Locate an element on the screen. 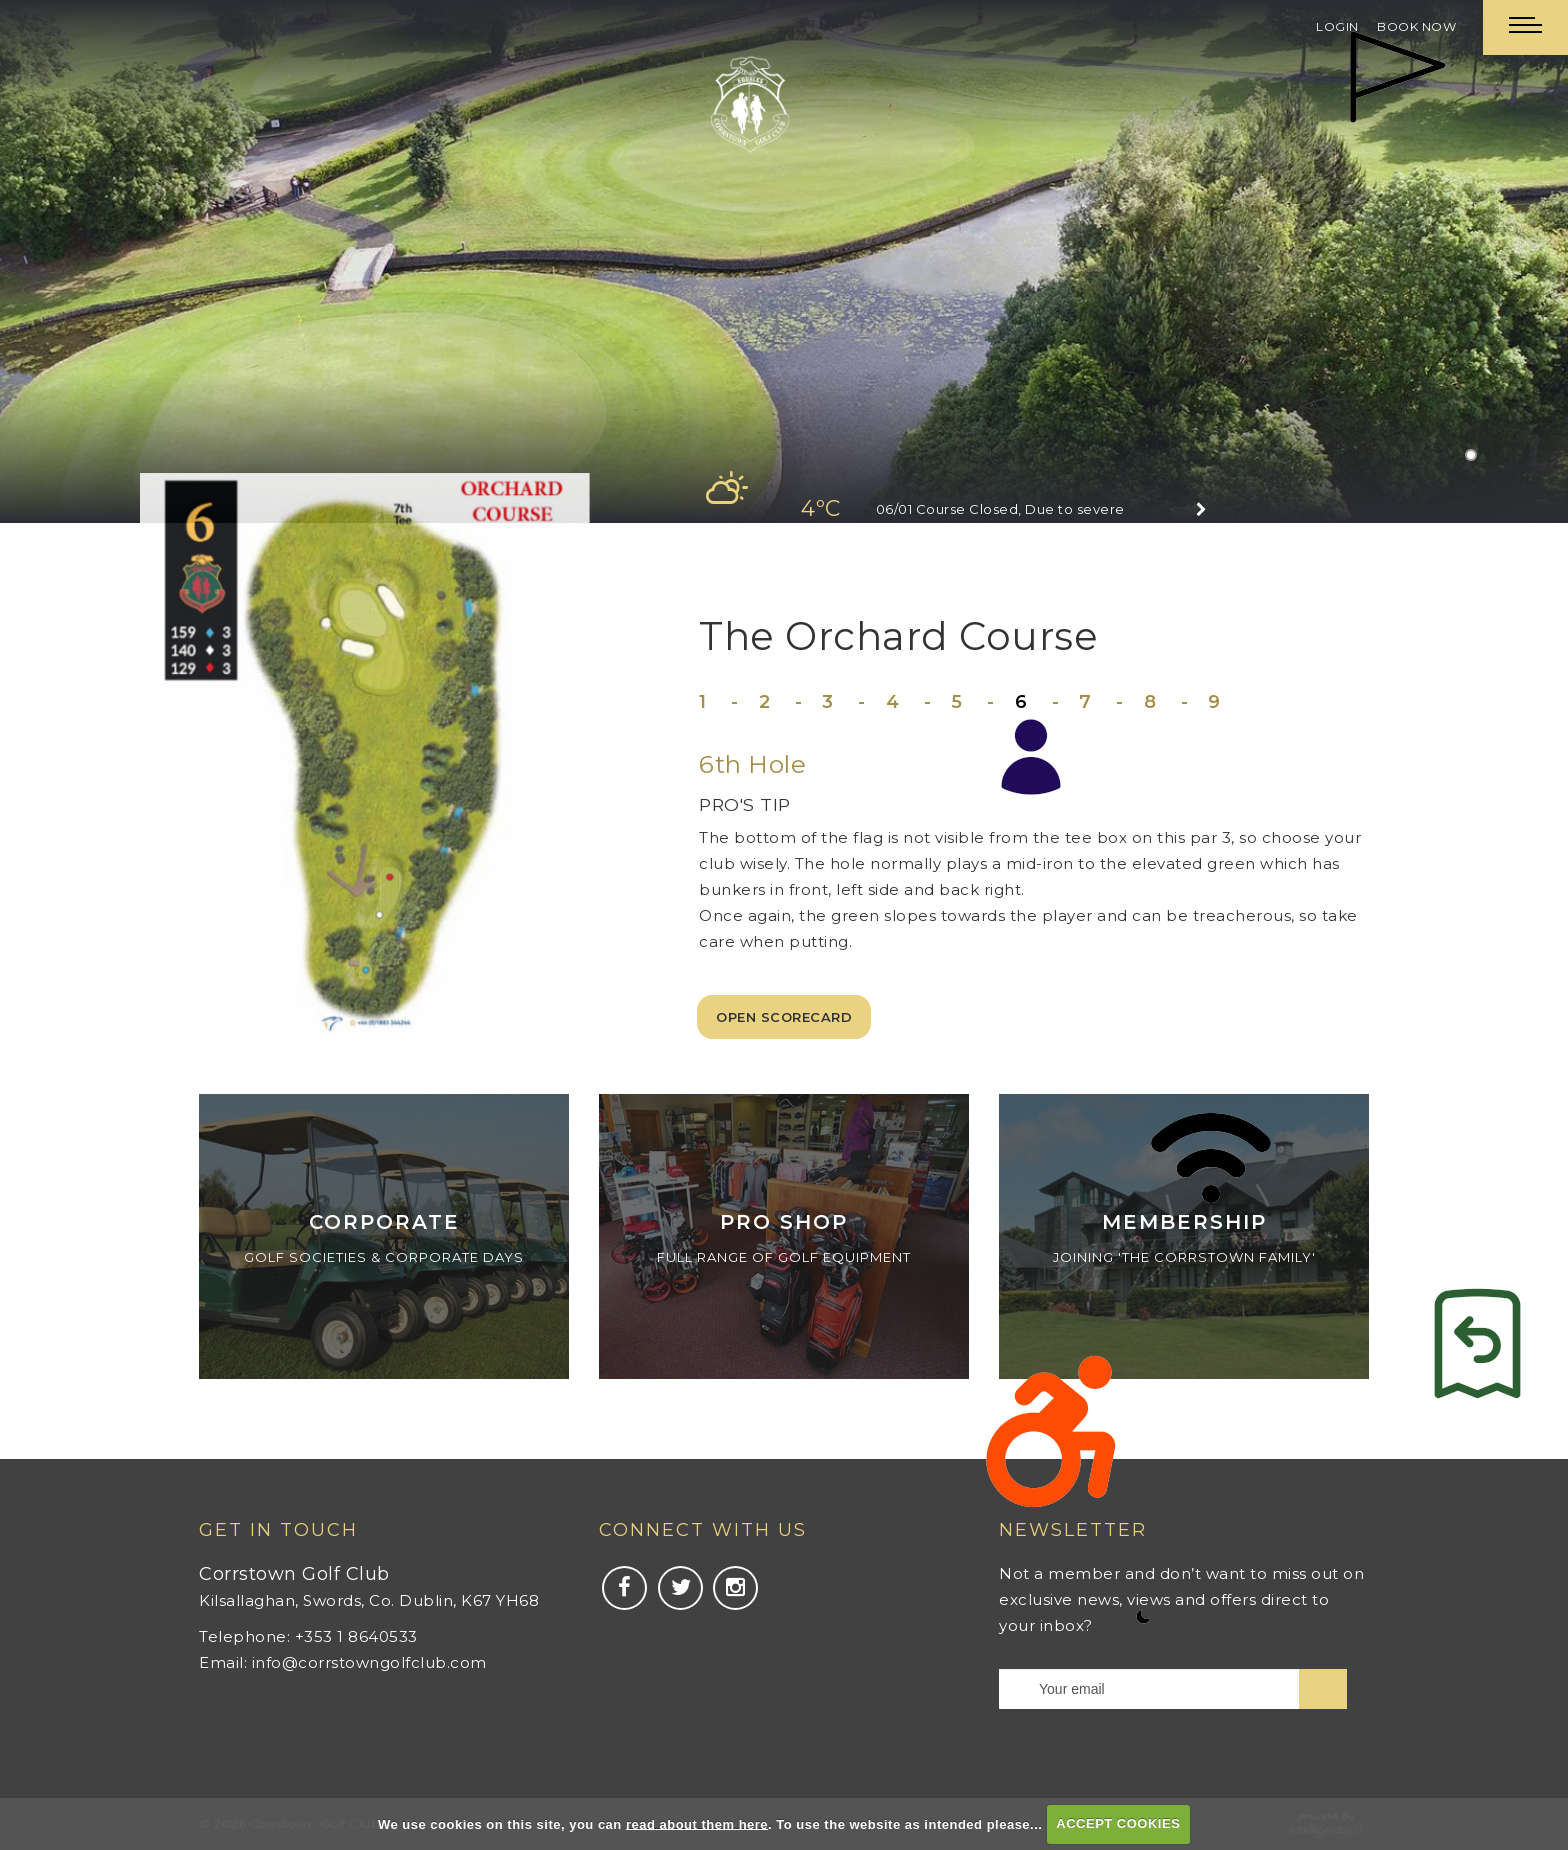 This screenshot has width=1568, height=1850. request a refund for a purchase is located at coordinates (1477, 1343).